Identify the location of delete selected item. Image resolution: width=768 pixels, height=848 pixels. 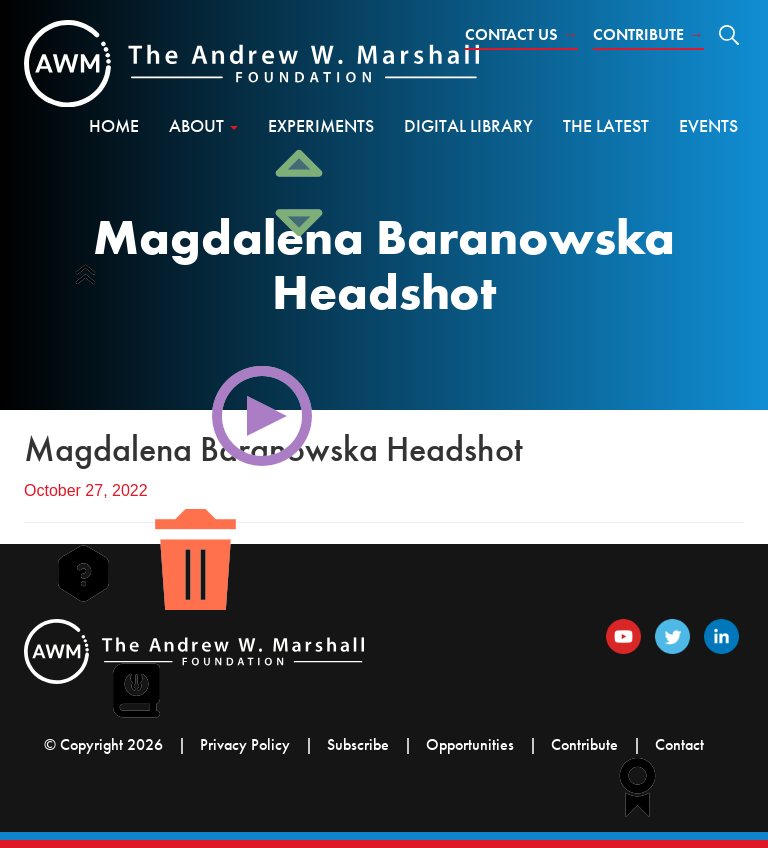
(195, 559).